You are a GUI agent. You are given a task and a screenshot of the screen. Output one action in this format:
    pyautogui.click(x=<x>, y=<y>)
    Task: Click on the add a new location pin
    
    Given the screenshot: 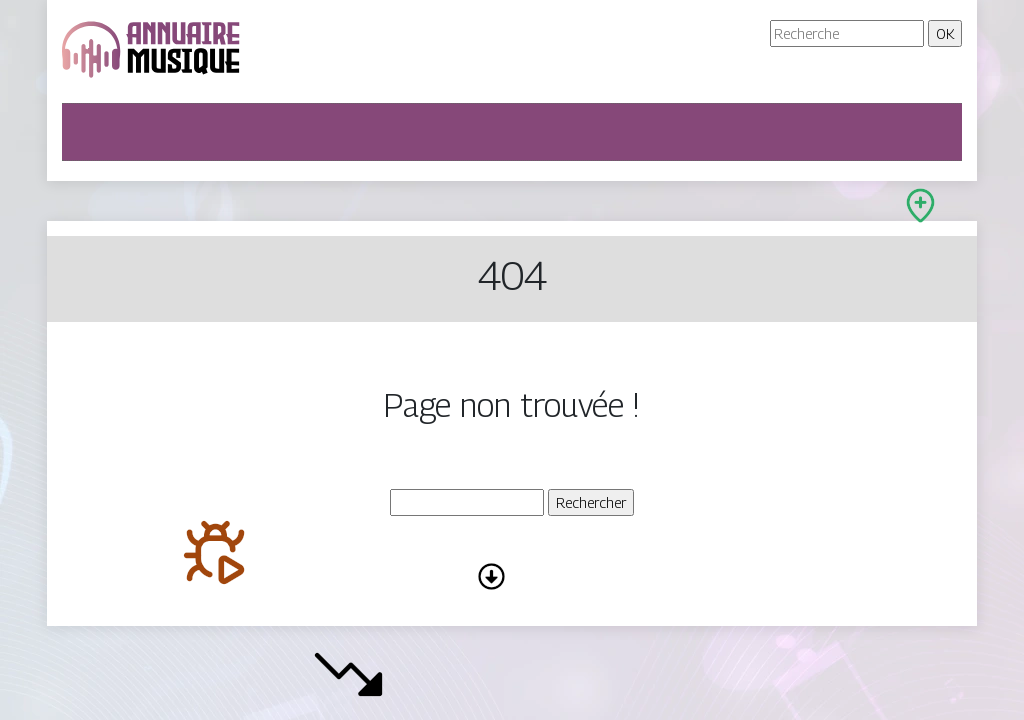 What is the action you would take?
    pyautogui.click(x=920, y=205)
    